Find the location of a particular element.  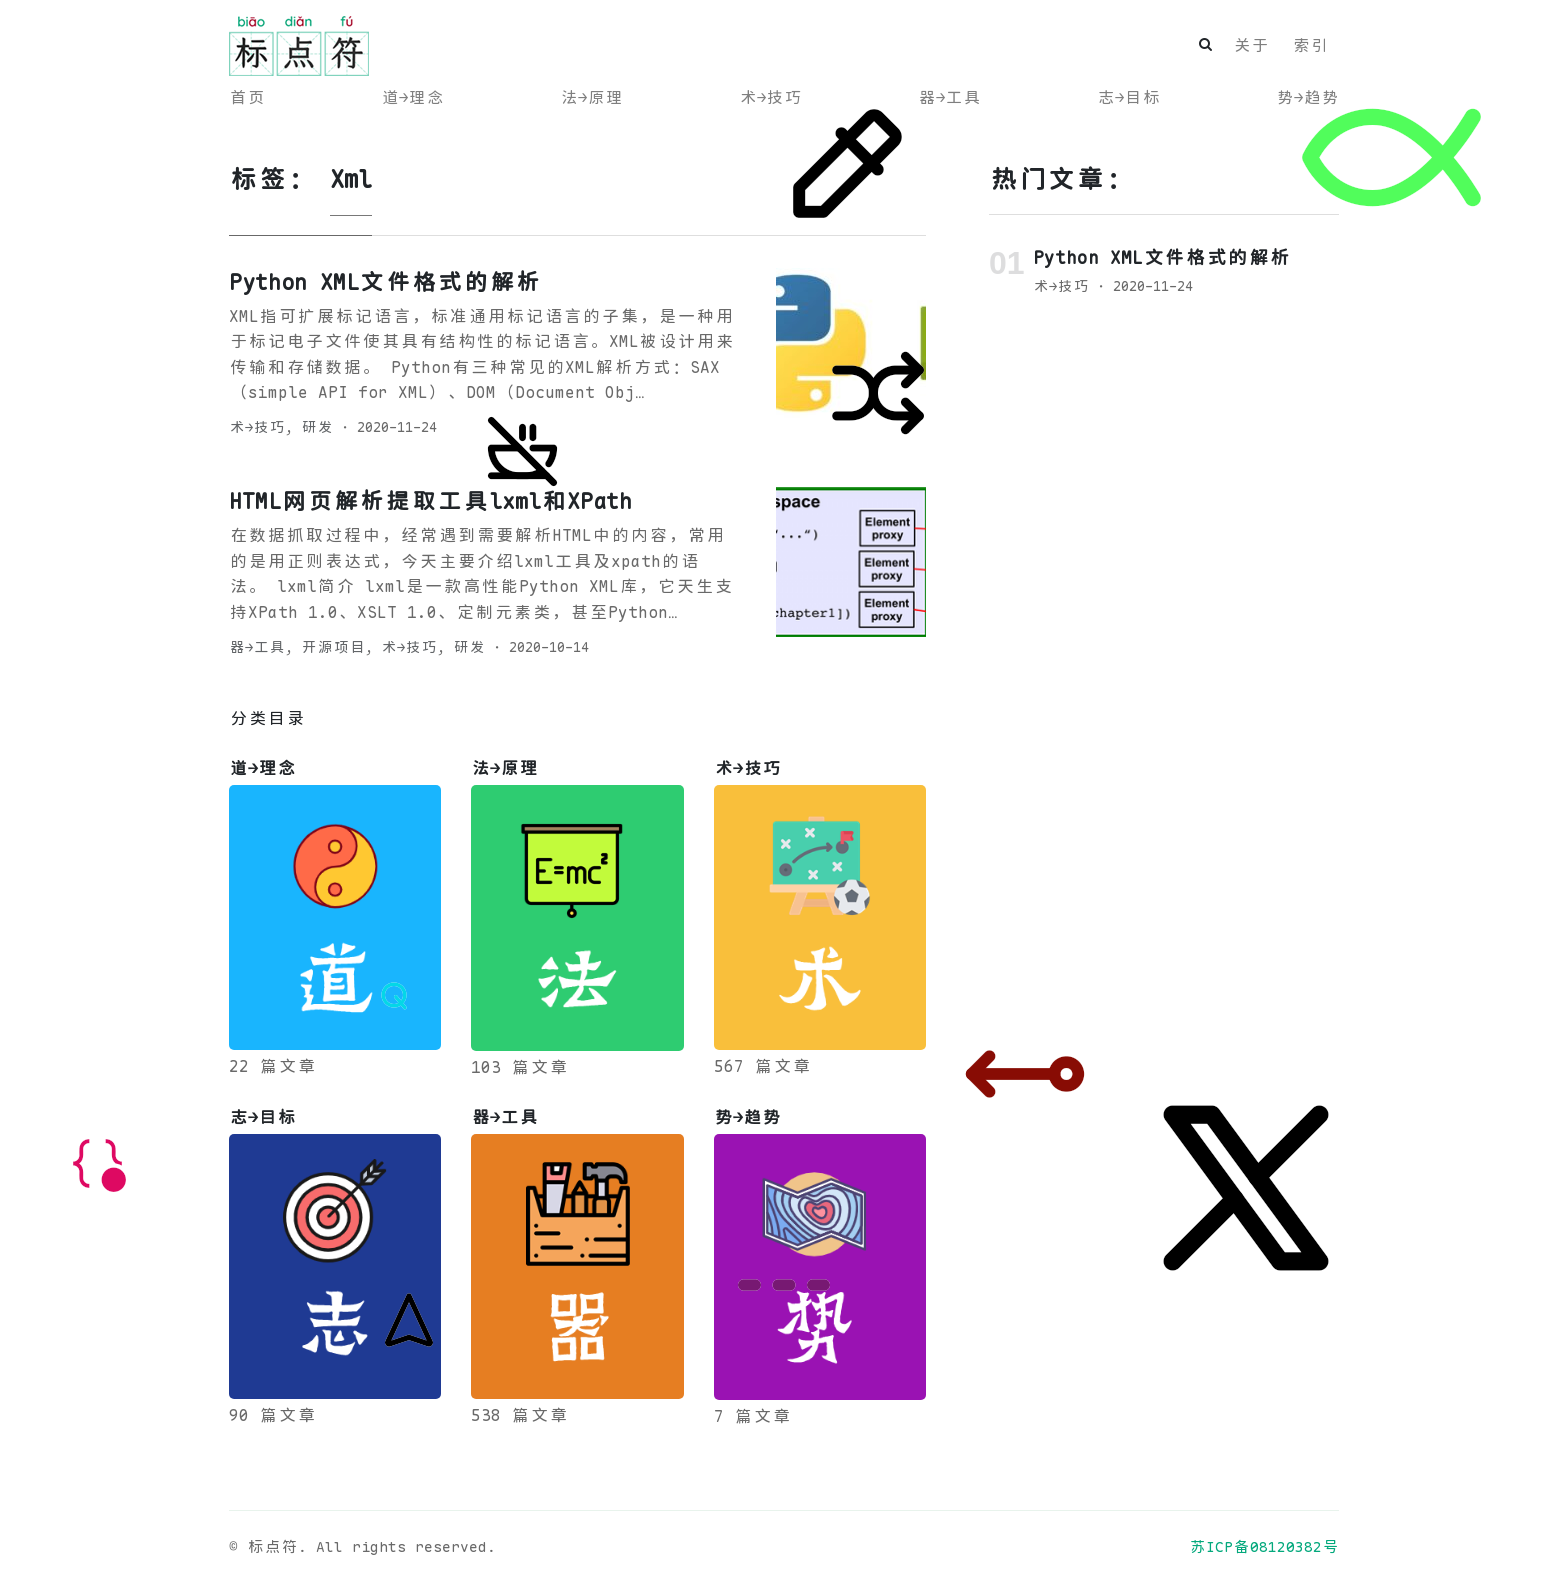

indicates a code block or JSON object with additional information is located at coordinates (97, 1163).